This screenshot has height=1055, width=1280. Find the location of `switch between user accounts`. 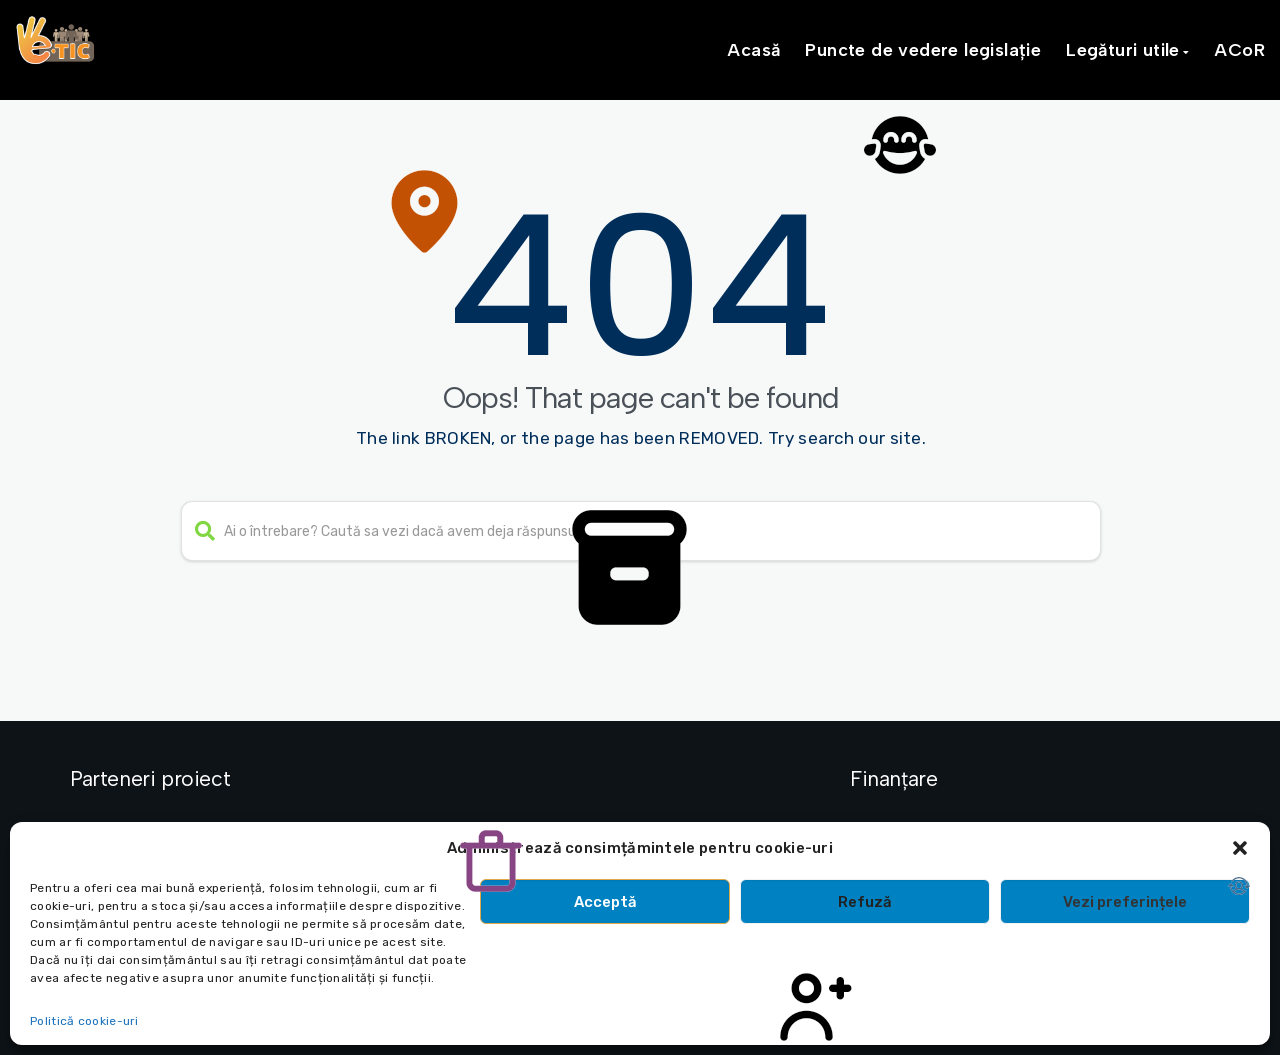

switch between user accounts is located at coordinates (1239, 886).